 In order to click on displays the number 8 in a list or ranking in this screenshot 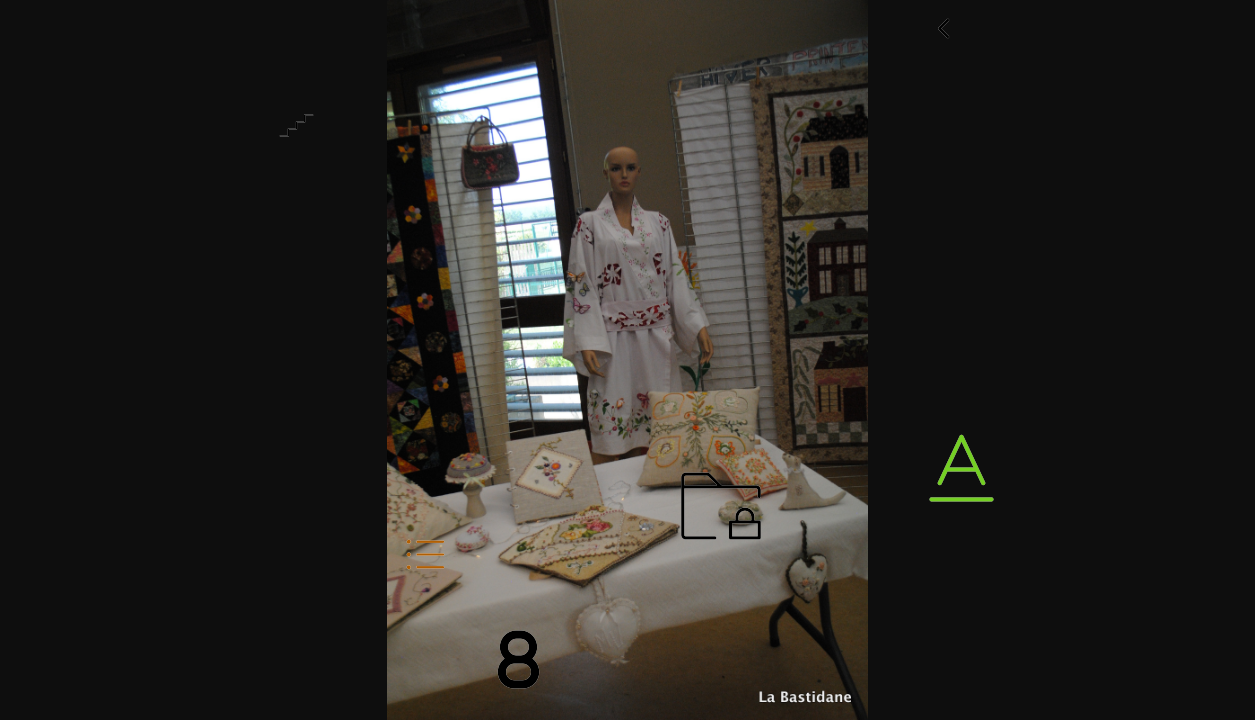, I will do `click(518, 659)`.